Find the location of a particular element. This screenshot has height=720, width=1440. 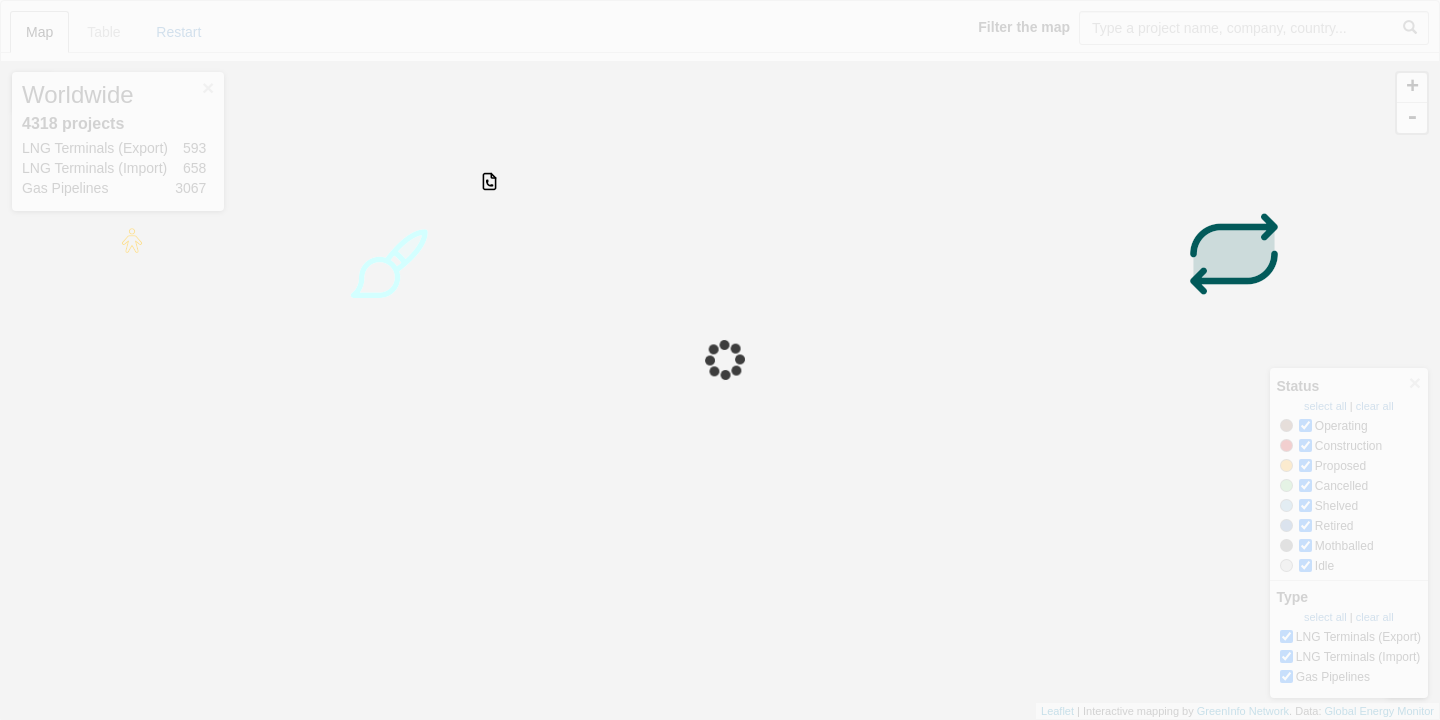

access drawing or painting tools is located at coordinates (392, 265).